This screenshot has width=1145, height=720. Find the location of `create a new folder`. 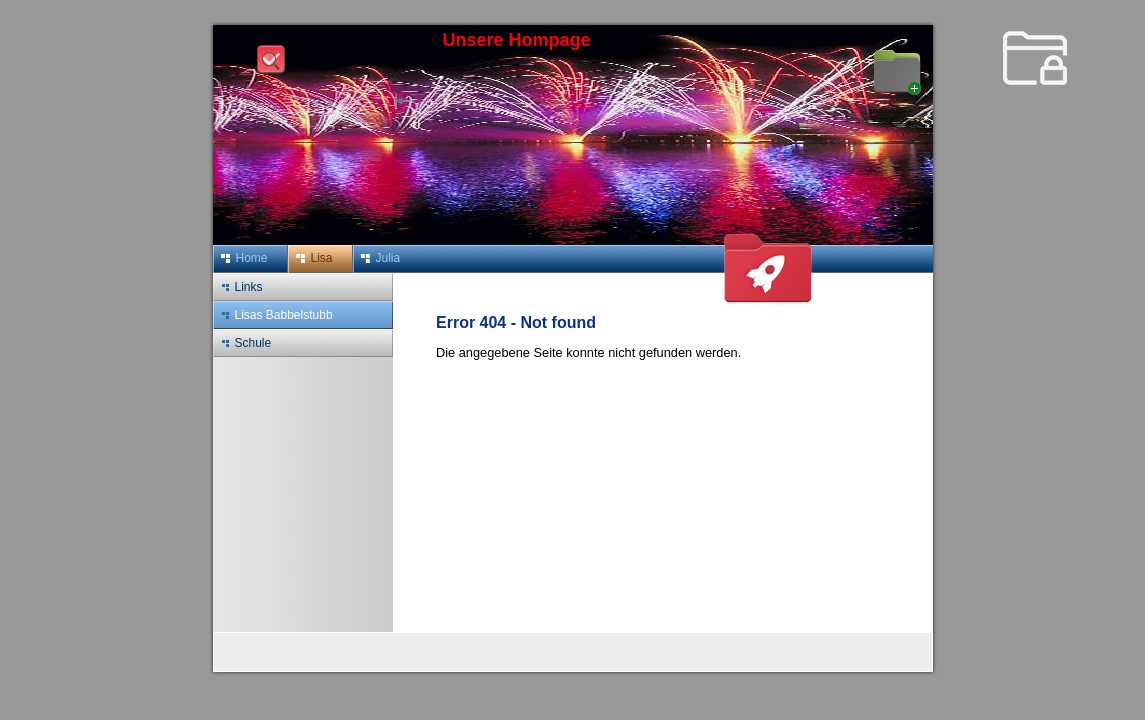

create a new folder is located at coordinates (897, 71).